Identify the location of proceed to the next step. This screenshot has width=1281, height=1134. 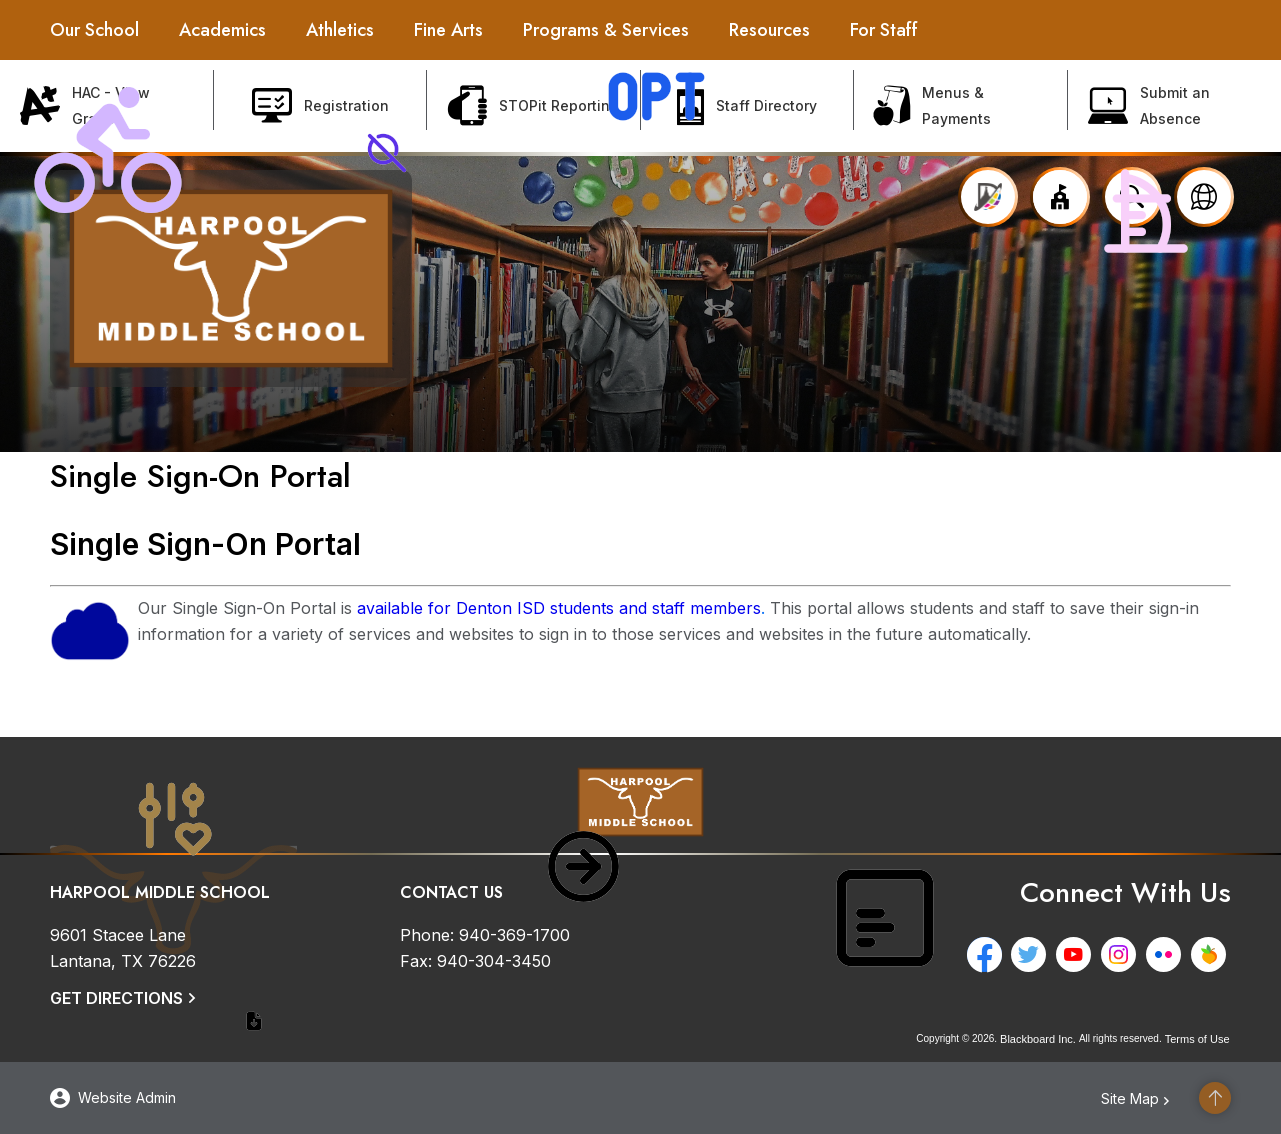
(583, 866).